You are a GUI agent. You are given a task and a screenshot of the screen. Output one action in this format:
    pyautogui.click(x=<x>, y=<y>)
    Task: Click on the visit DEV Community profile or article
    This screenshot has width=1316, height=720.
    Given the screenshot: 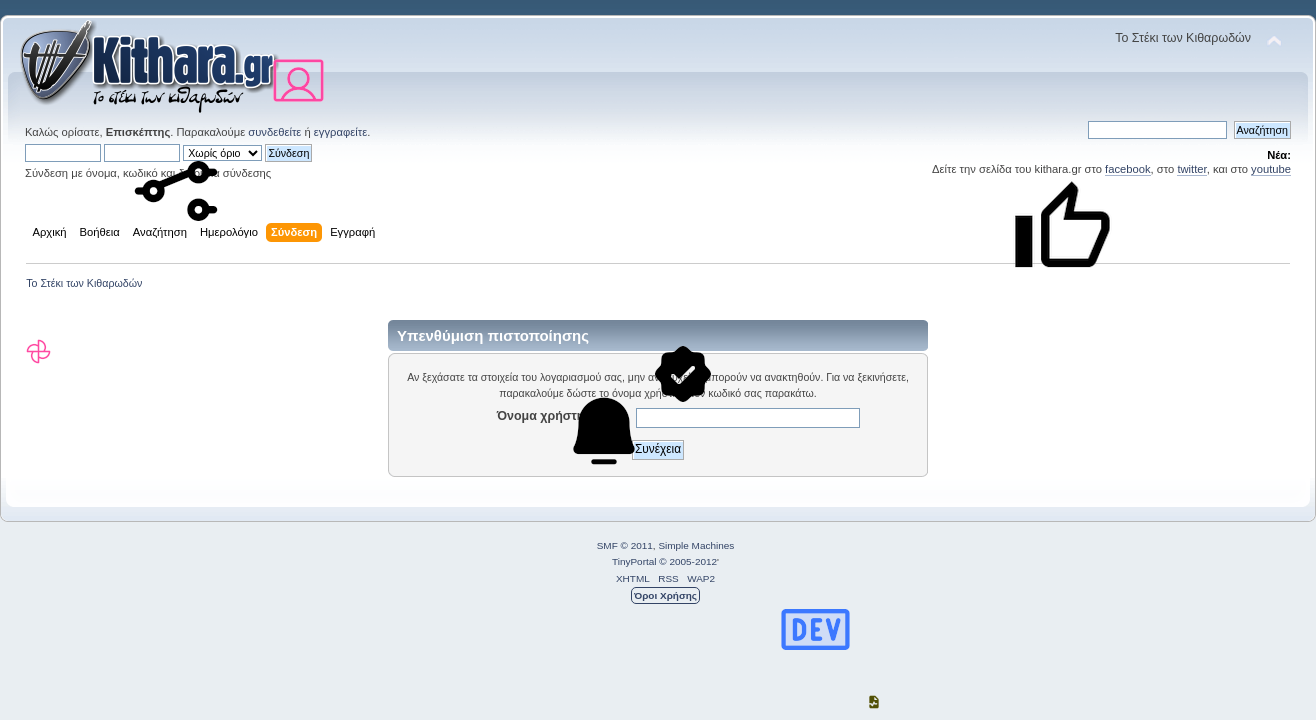 What is the action you would take?
    pyautogui.click(x=815, y=629)
    